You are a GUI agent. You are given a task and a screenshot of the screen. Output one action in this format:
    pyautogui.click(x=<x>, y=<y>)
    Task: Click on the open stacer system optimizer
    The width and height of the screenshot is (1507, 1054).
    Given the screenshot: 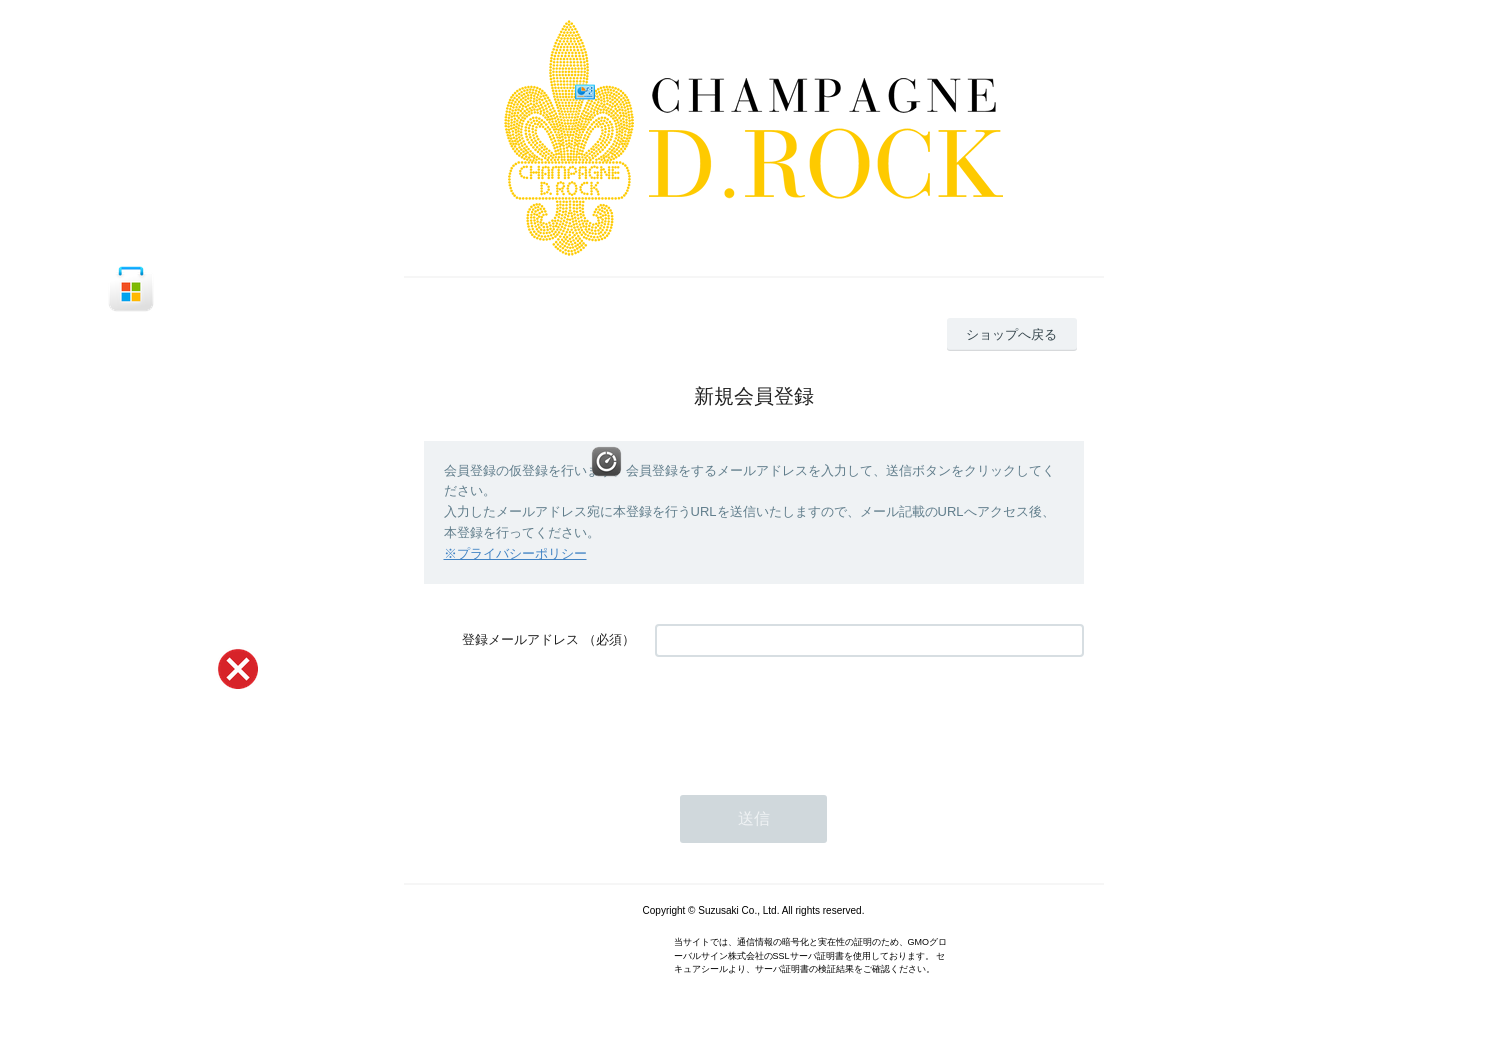 What is the action you would take?
    pyautogui.click(x=606, y=461)
    